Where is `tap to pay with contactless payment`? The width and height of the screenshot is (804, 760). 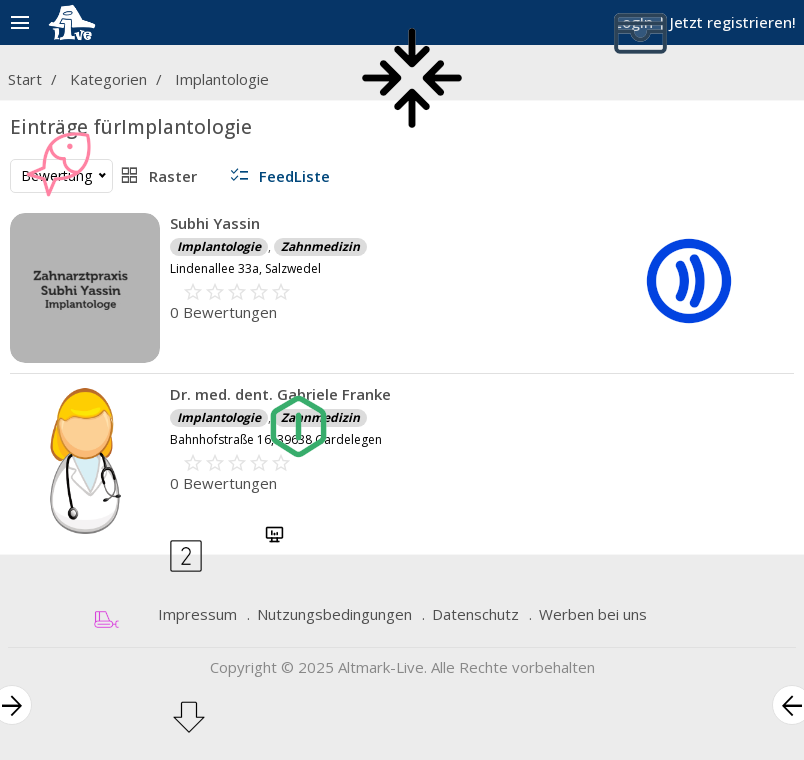 tap to pay with contactless payment is located at coordinates (689, 281).